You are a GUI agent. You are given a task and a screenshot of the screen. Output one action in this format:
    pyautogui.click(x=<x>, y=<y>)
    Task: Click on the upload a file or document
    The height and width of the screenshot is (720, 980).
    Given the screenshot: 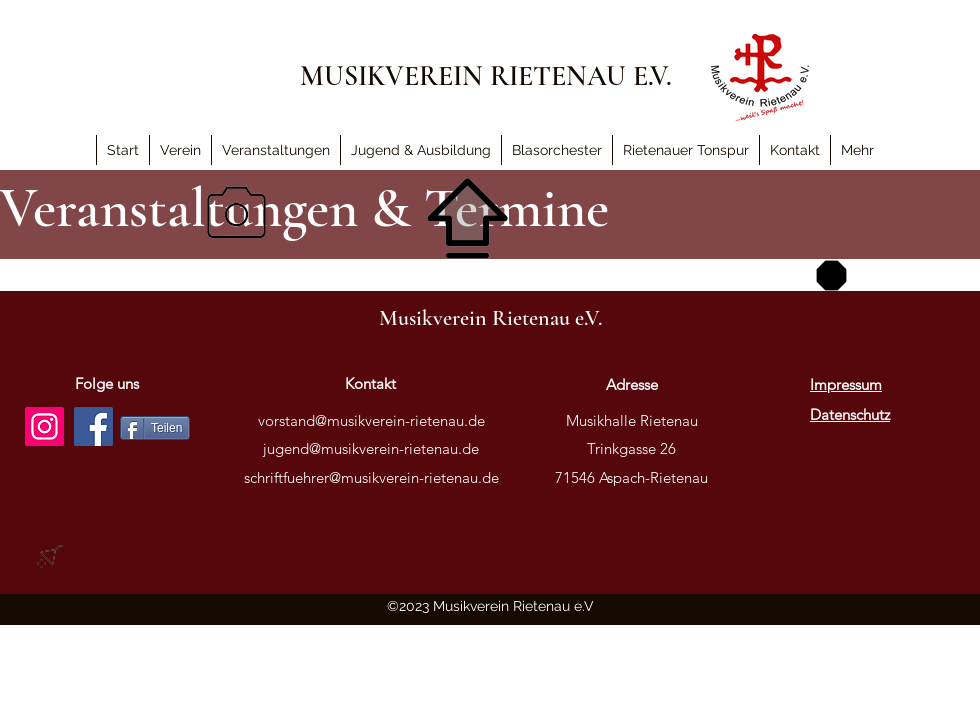 What is the action you would take?
    pyautogui.click(x=467, y=221)
    